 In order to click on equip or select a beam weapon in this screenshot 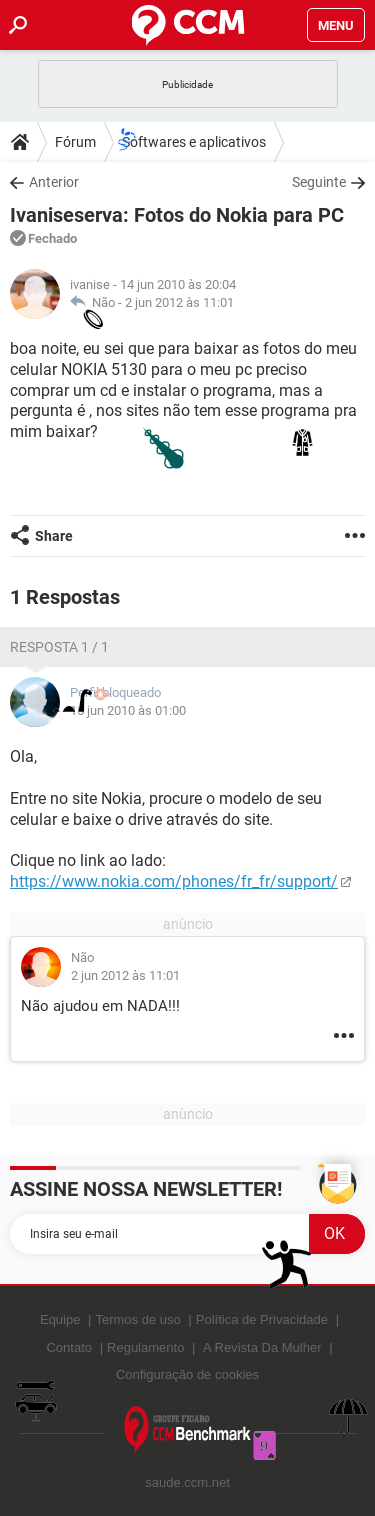, I will do `click(163, 448)`.